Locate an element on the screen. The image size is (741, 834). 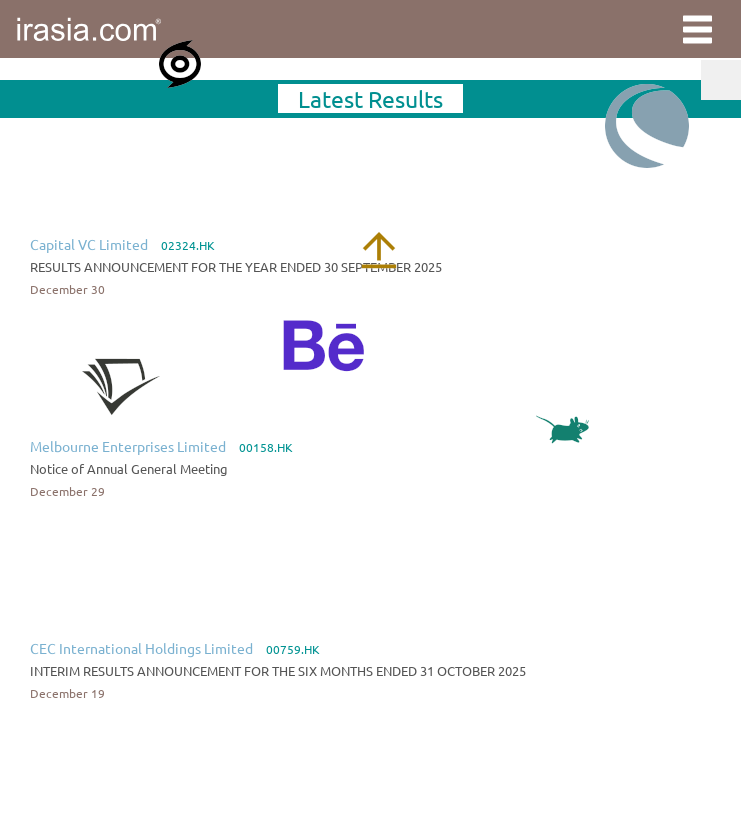
xfce desktop environment logo is located at coordinates (562, 429).